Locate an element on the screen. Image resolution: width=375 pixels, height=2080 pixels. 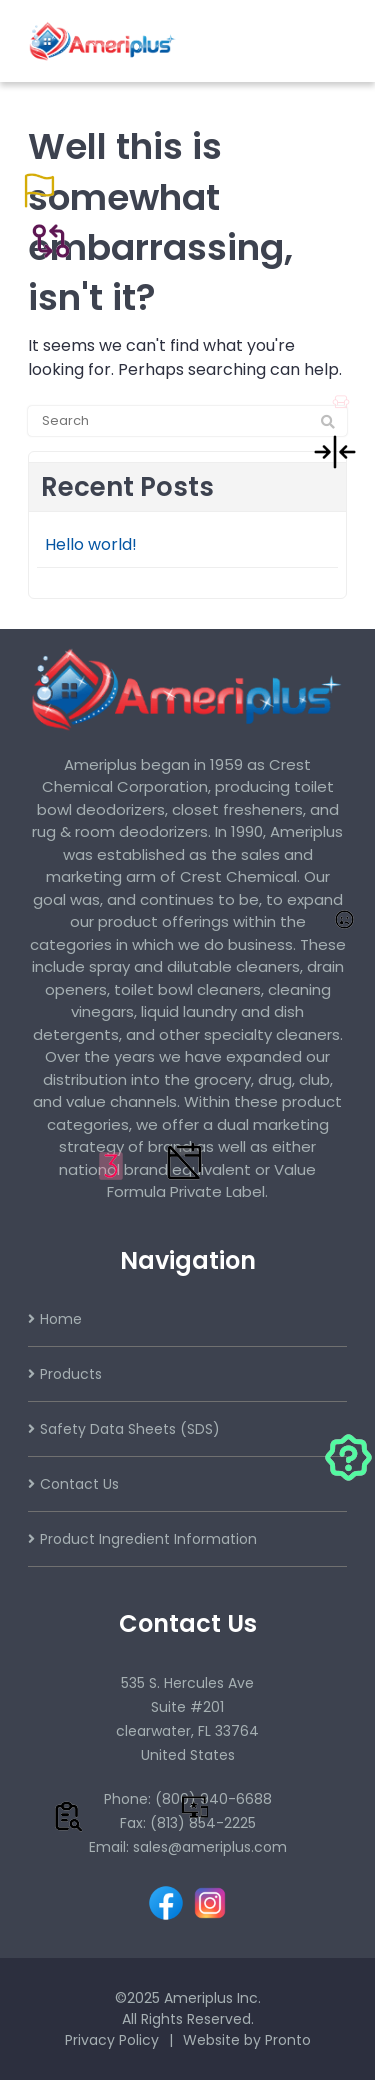
collapse or minimize horizontal content is located at coordinates (335, 452).